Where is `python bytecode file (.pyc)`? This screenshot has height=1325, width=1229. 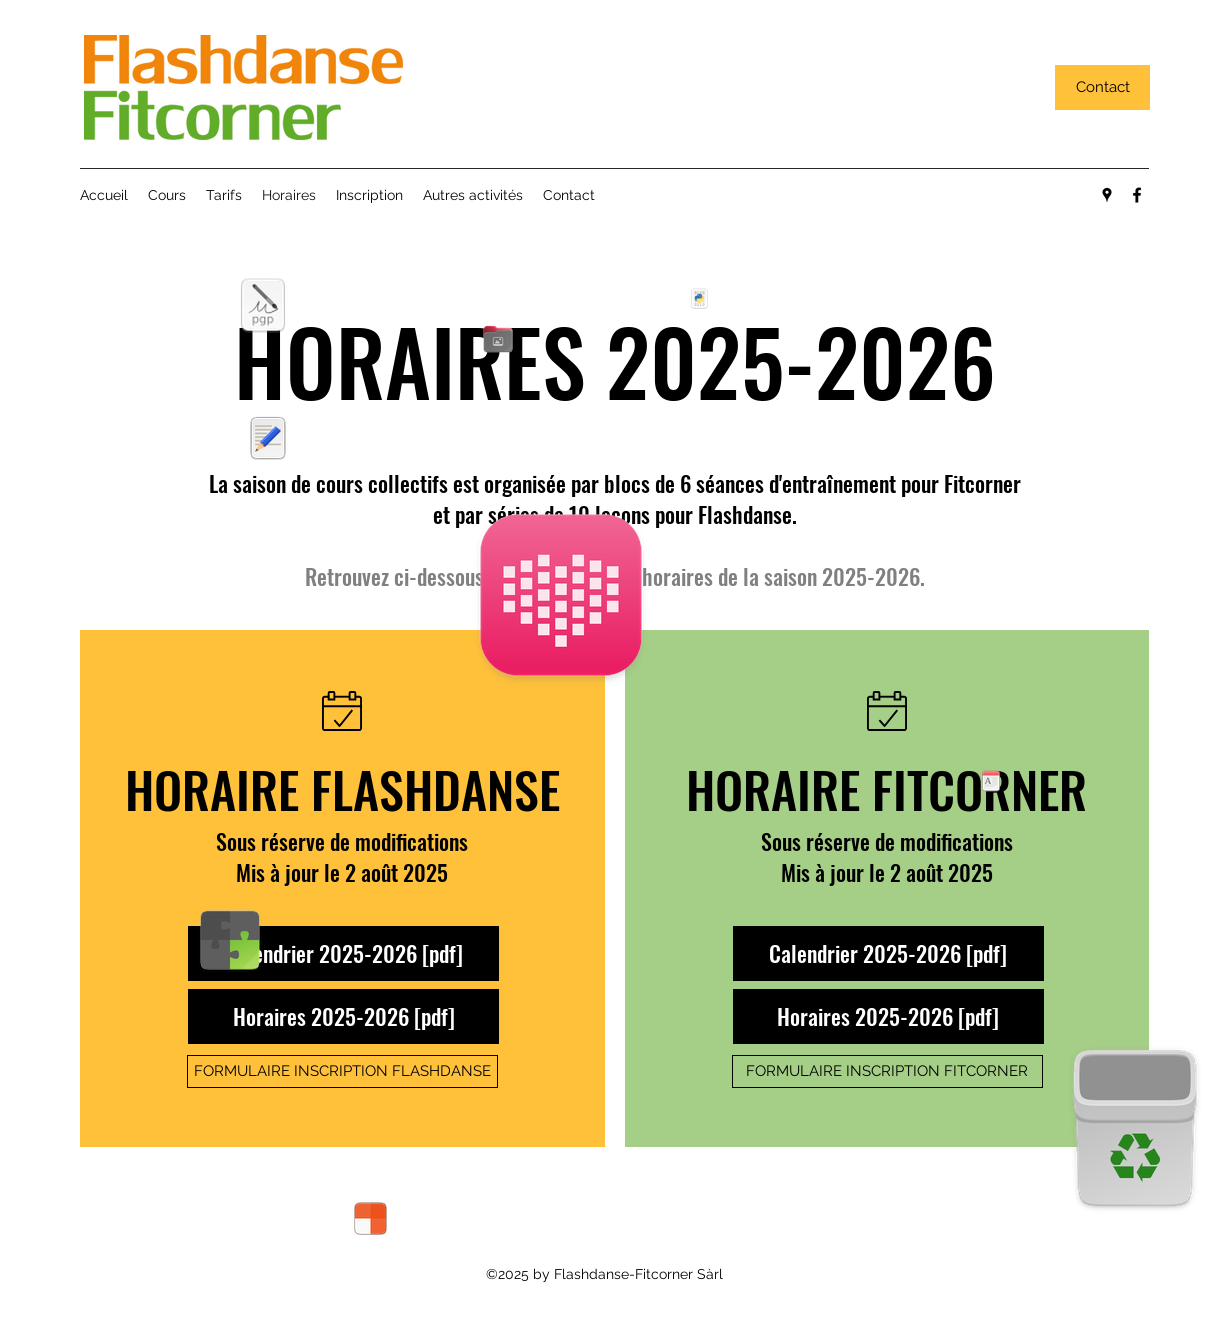
python bytecode file (.pyc) is located at coordinates (699, 298).